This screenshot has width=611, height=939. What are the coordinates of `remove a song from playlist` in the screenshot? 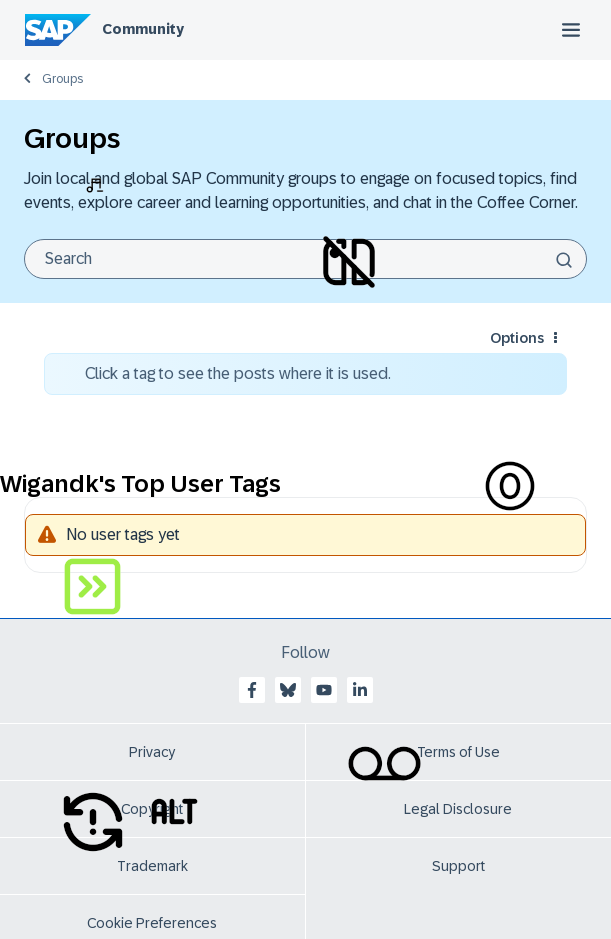 It's located at (94, 185).